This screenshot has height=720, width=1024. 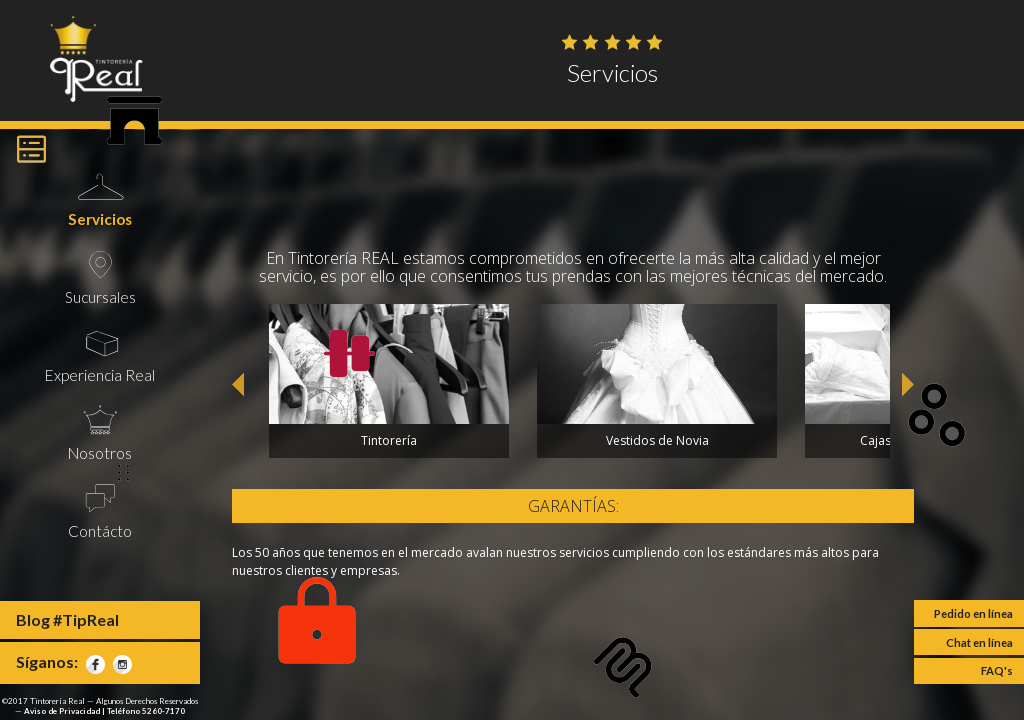 What do you see at coordinates (349, 353) in the screenshot?
I see `align selected objects to vertical center` at bounding box center [349, 353].